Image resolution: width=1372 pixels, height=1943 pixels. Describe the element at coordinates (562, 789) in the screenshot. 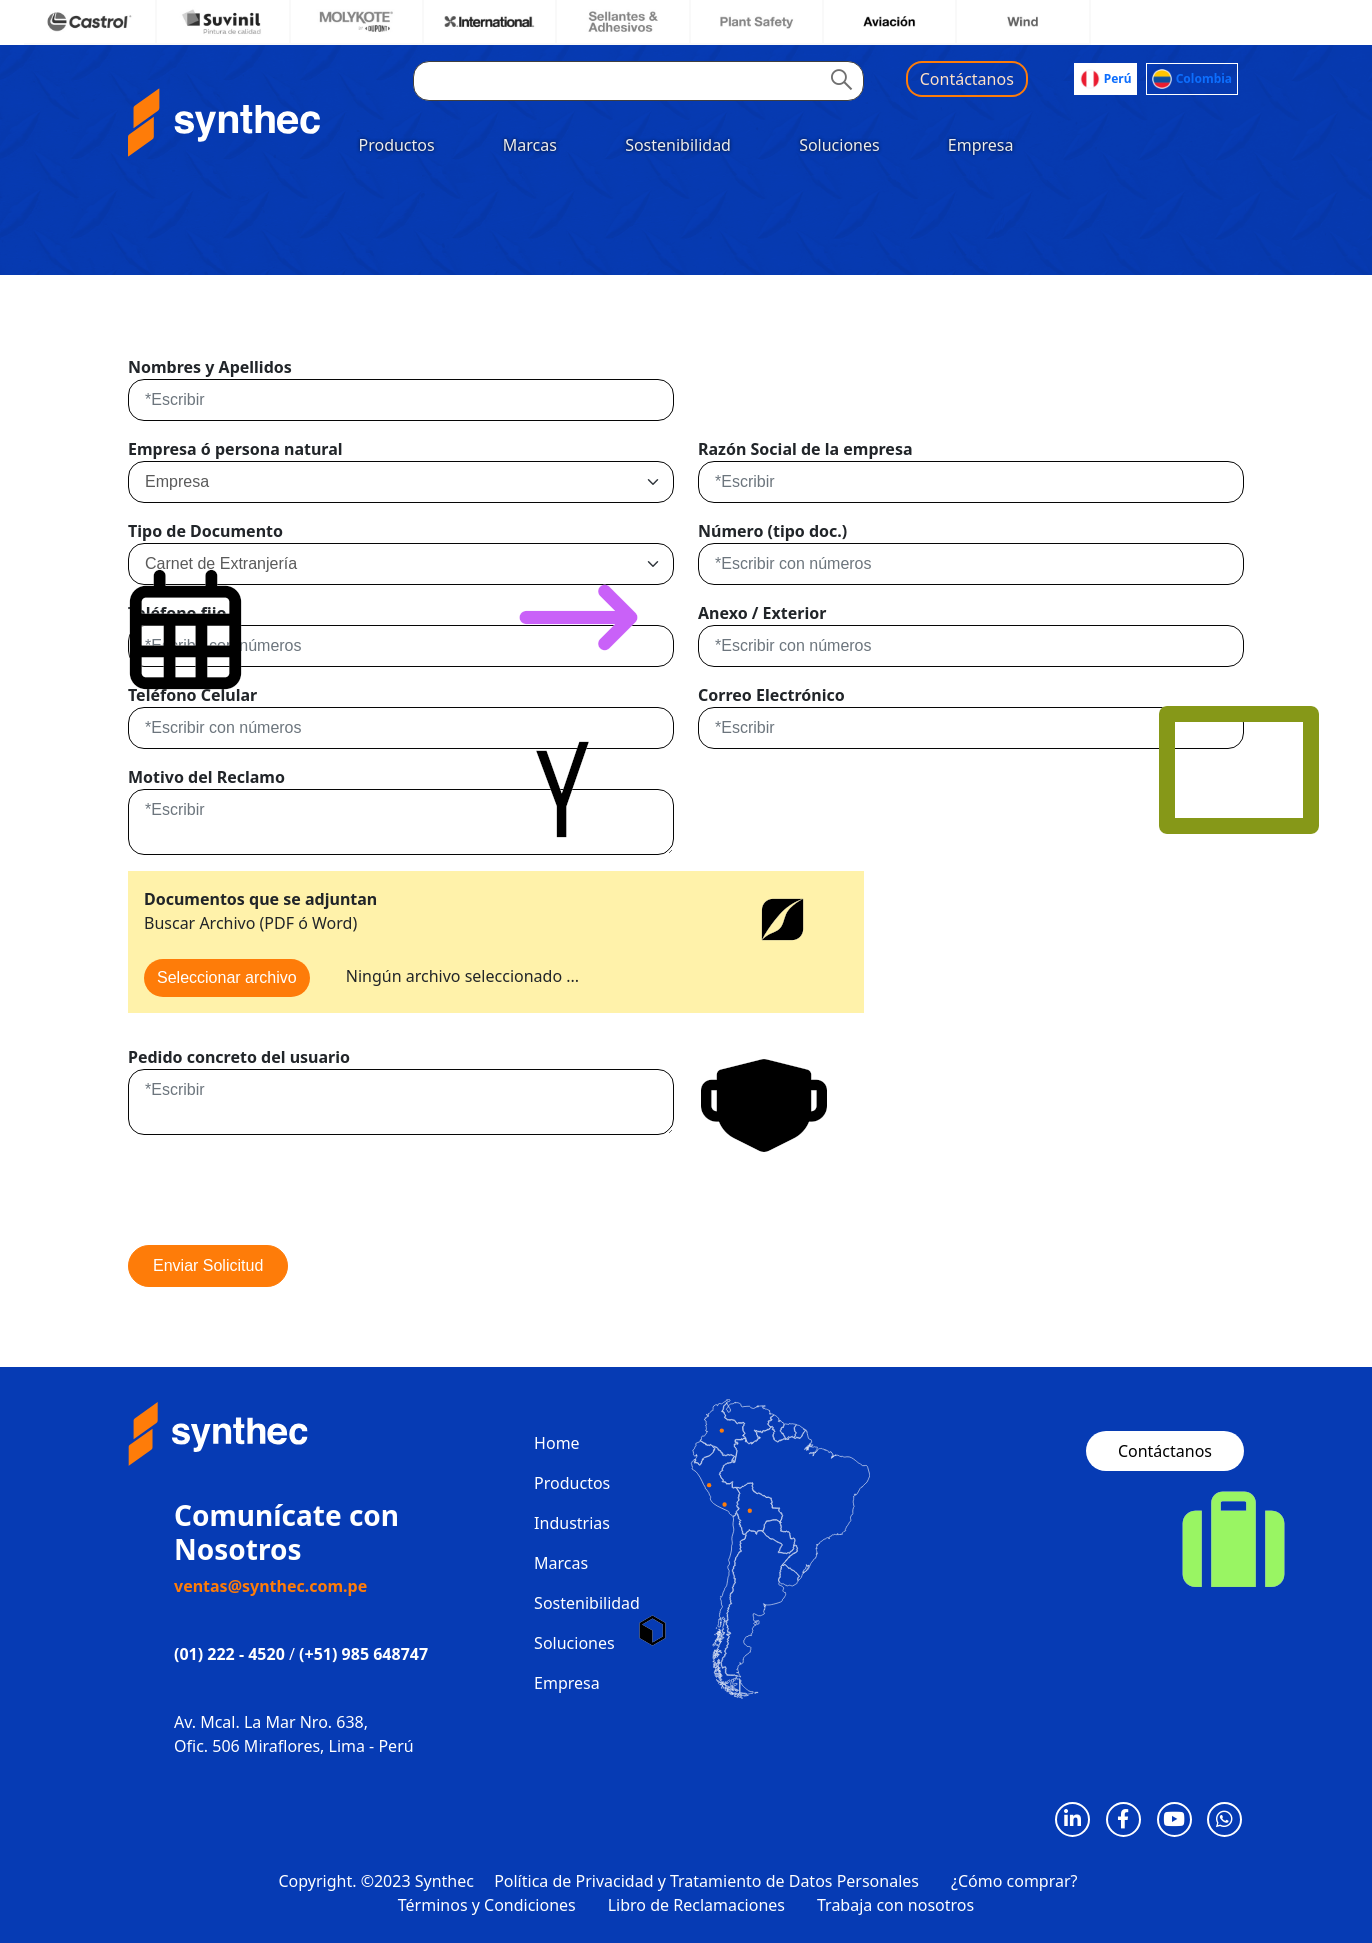

I see `yandex international logo` at that location.